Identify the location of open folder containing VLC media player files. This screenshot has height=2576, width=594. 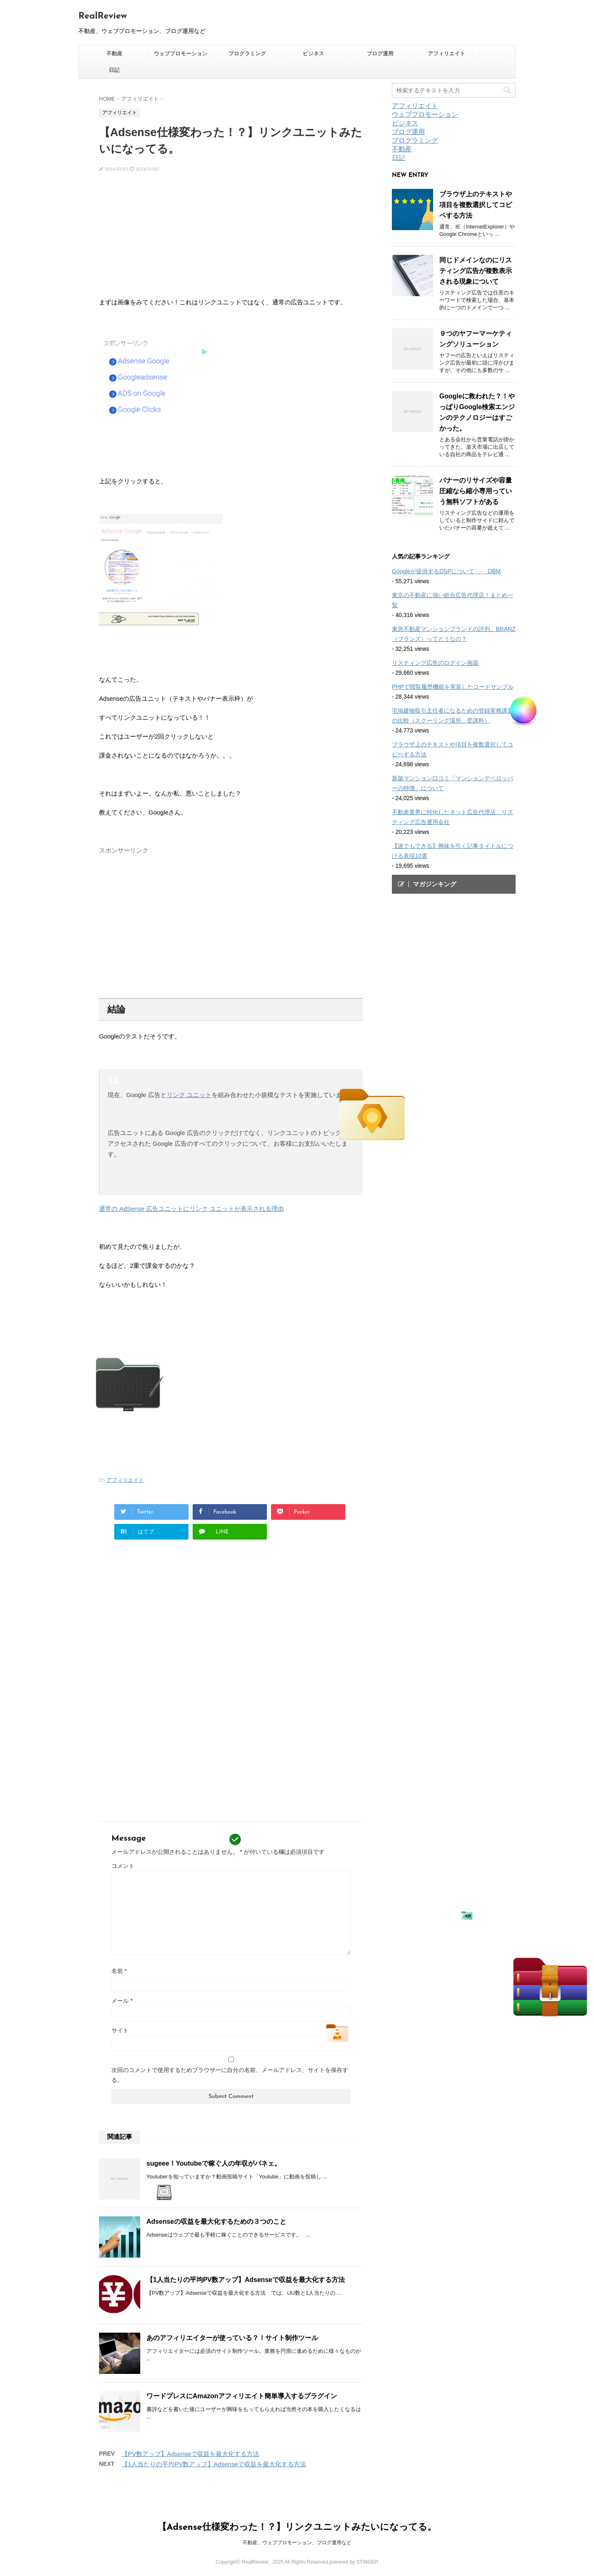
(337, 2033).